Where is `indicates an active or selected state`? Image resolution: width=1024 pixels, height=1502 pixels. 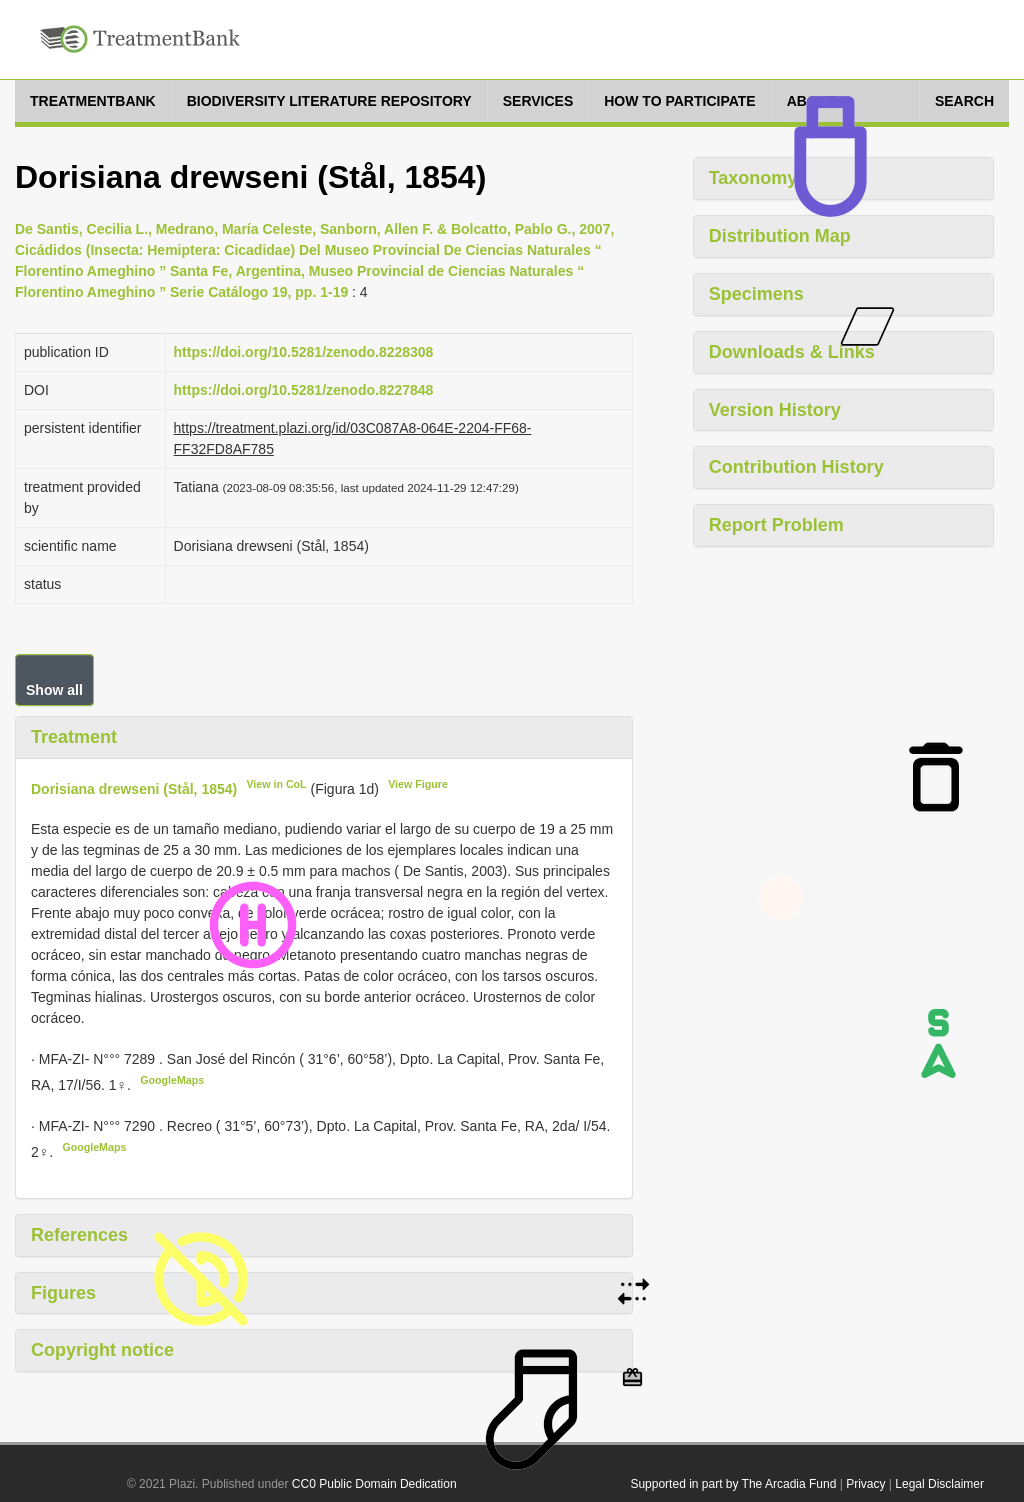 indicates an active or selected state is located at coordinates (780, 898).